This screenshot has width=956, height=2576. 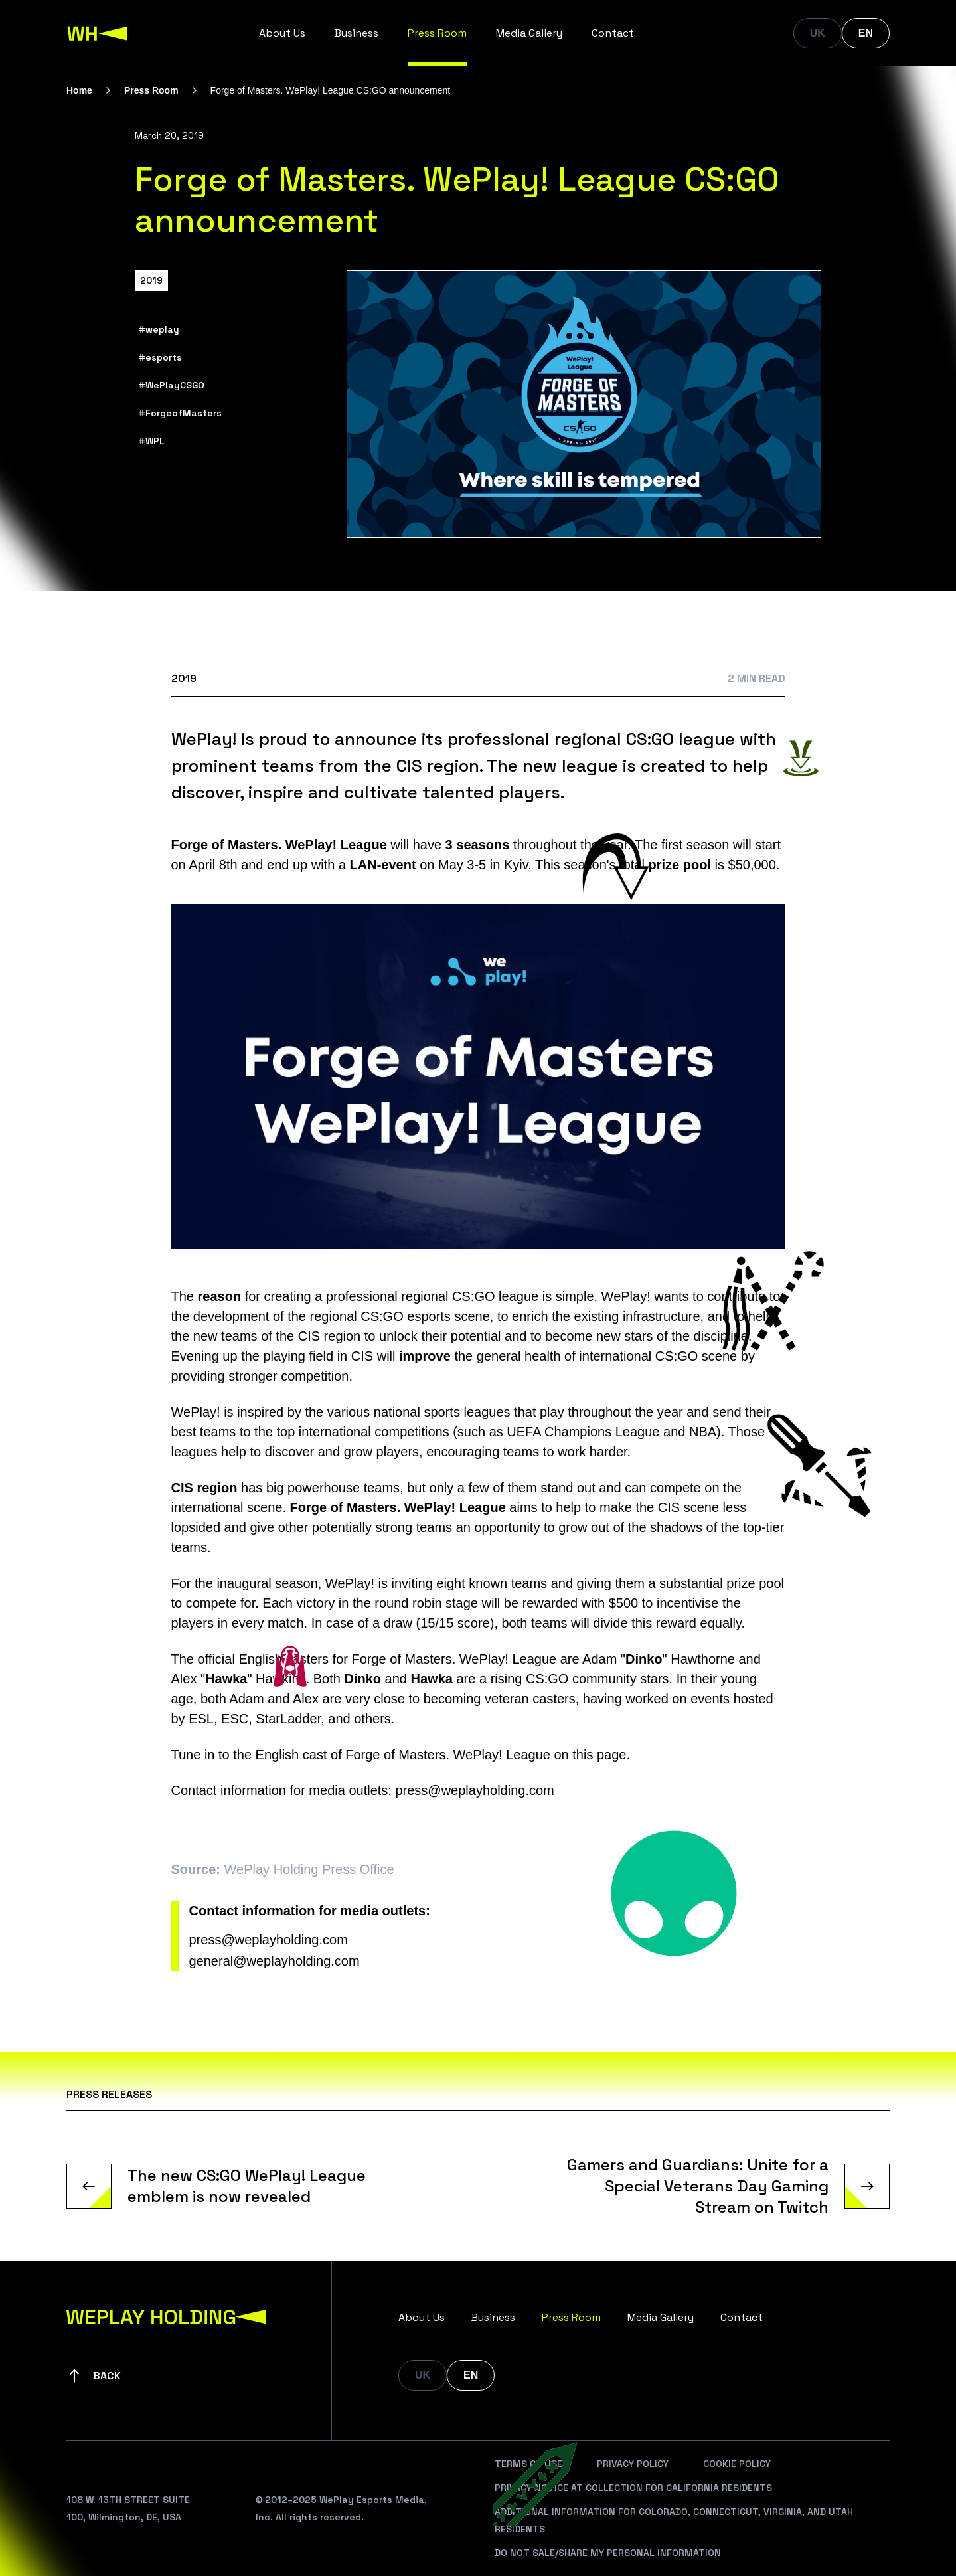 What do you see at coordinates (801, 758) in the screenshot?
I see `indicates a drop zone or landing point` at bounding box center [801, 758].